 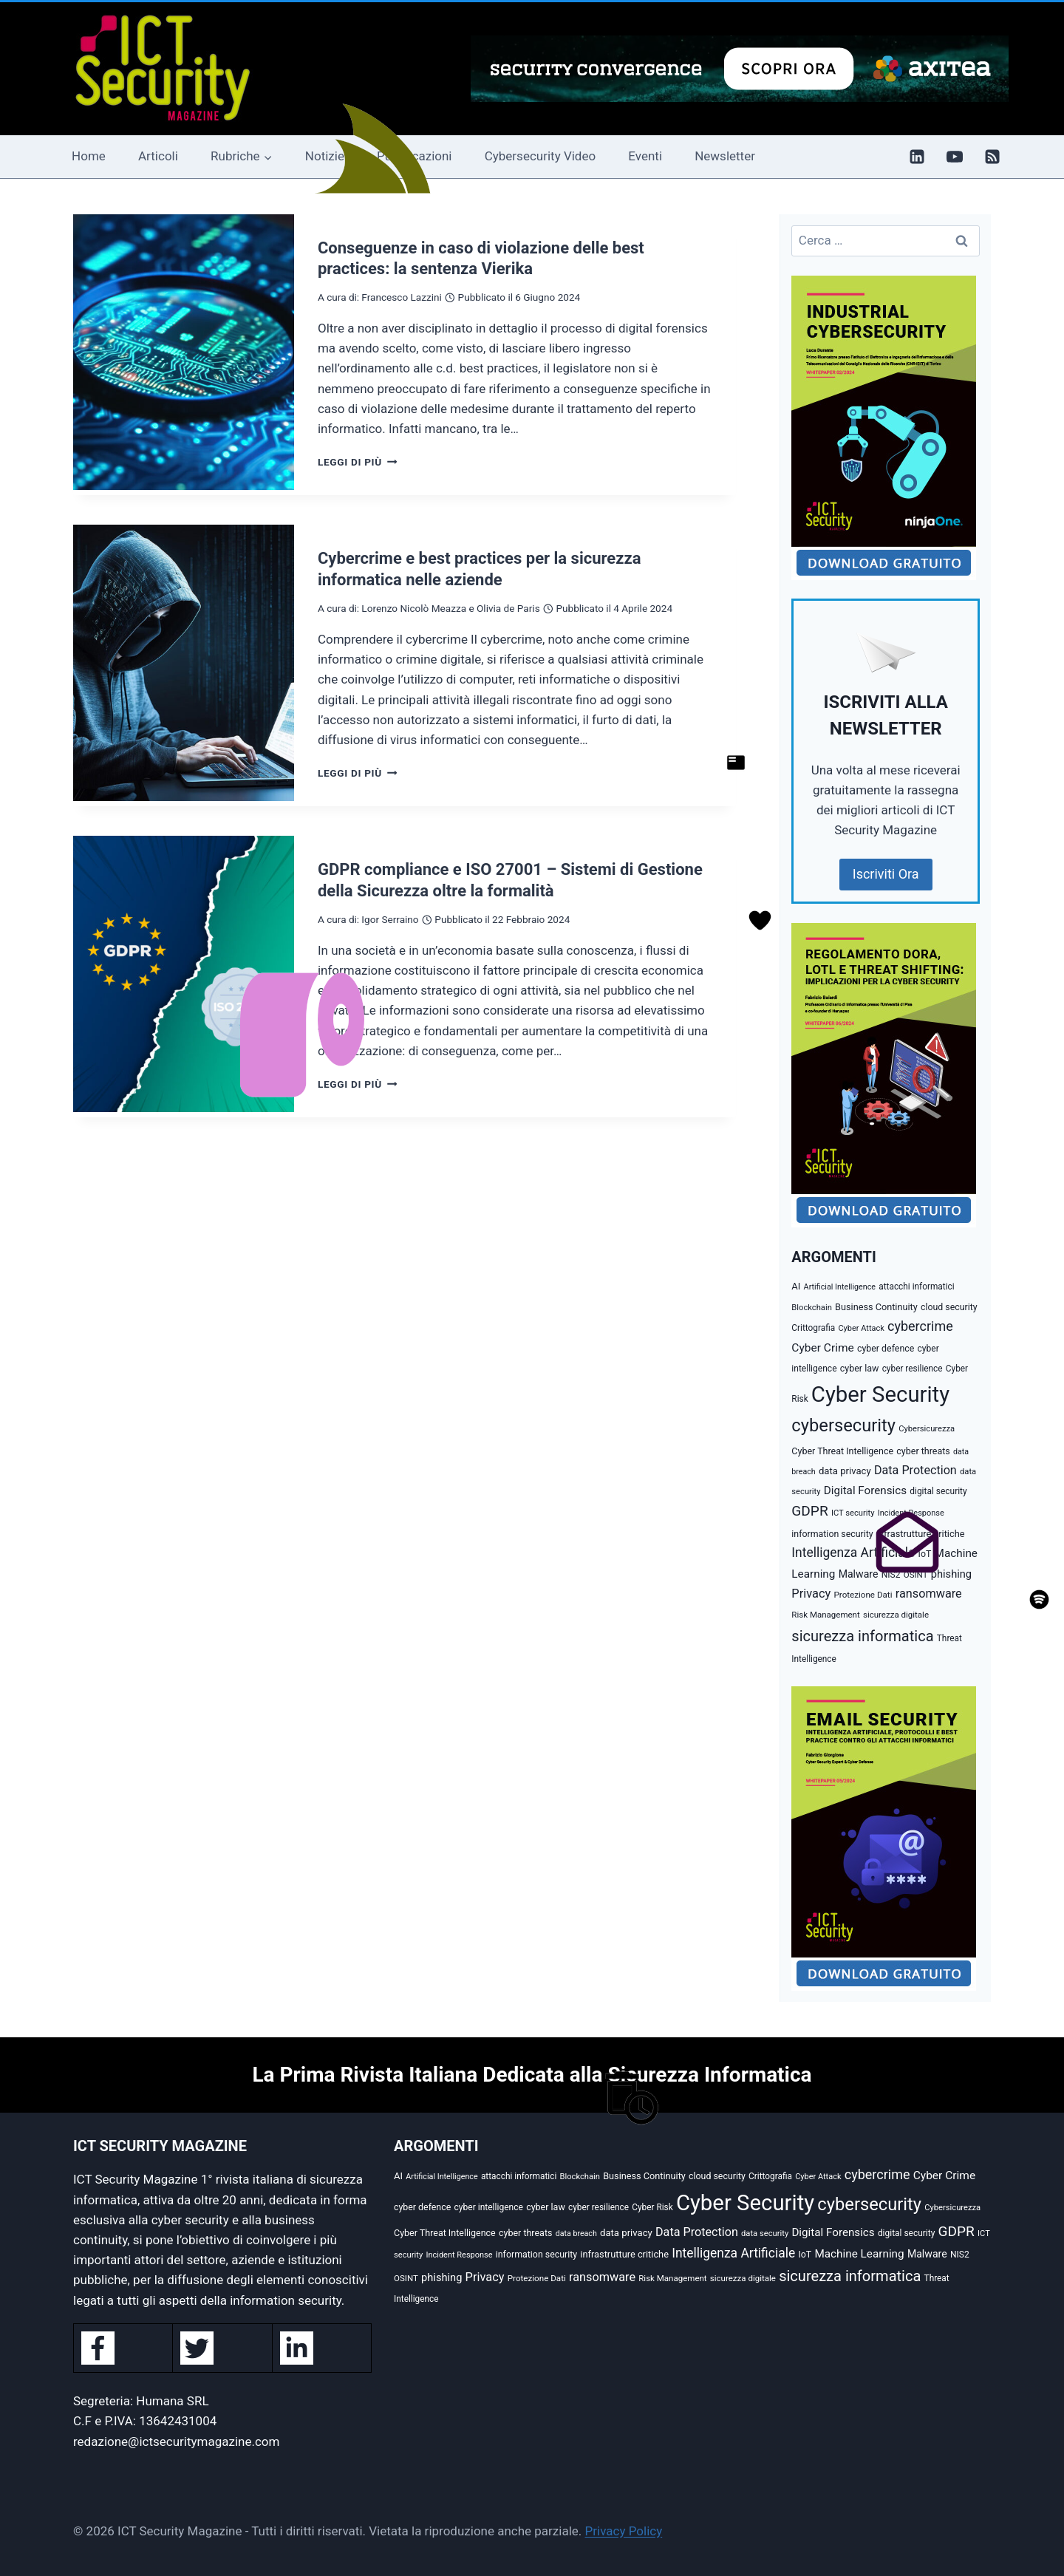 What do you see at coordinates (632, 2098) in the screenshot?
I see `enable auto-delete for items after a set time` at bounding box center [632, 2098].